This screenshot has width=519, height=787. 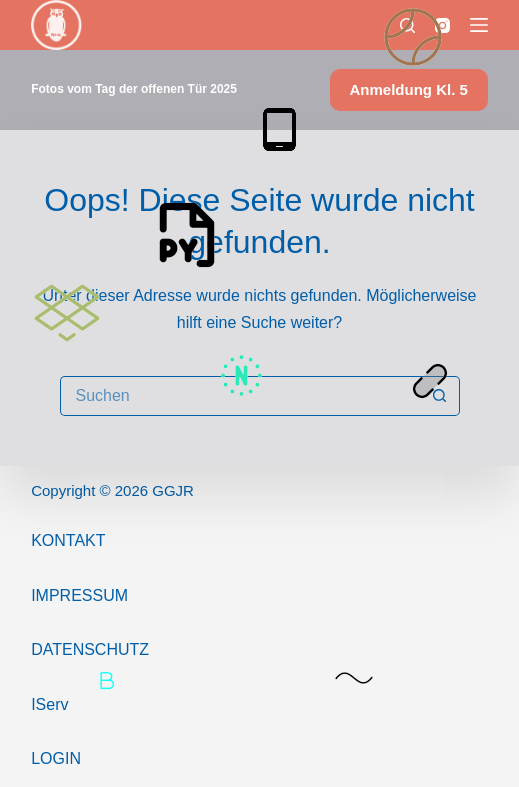 What do you see at coordinates (106, 681) in the screenshot?
I see `apply bold formatting to selected text` at bounding box center [106, 681].